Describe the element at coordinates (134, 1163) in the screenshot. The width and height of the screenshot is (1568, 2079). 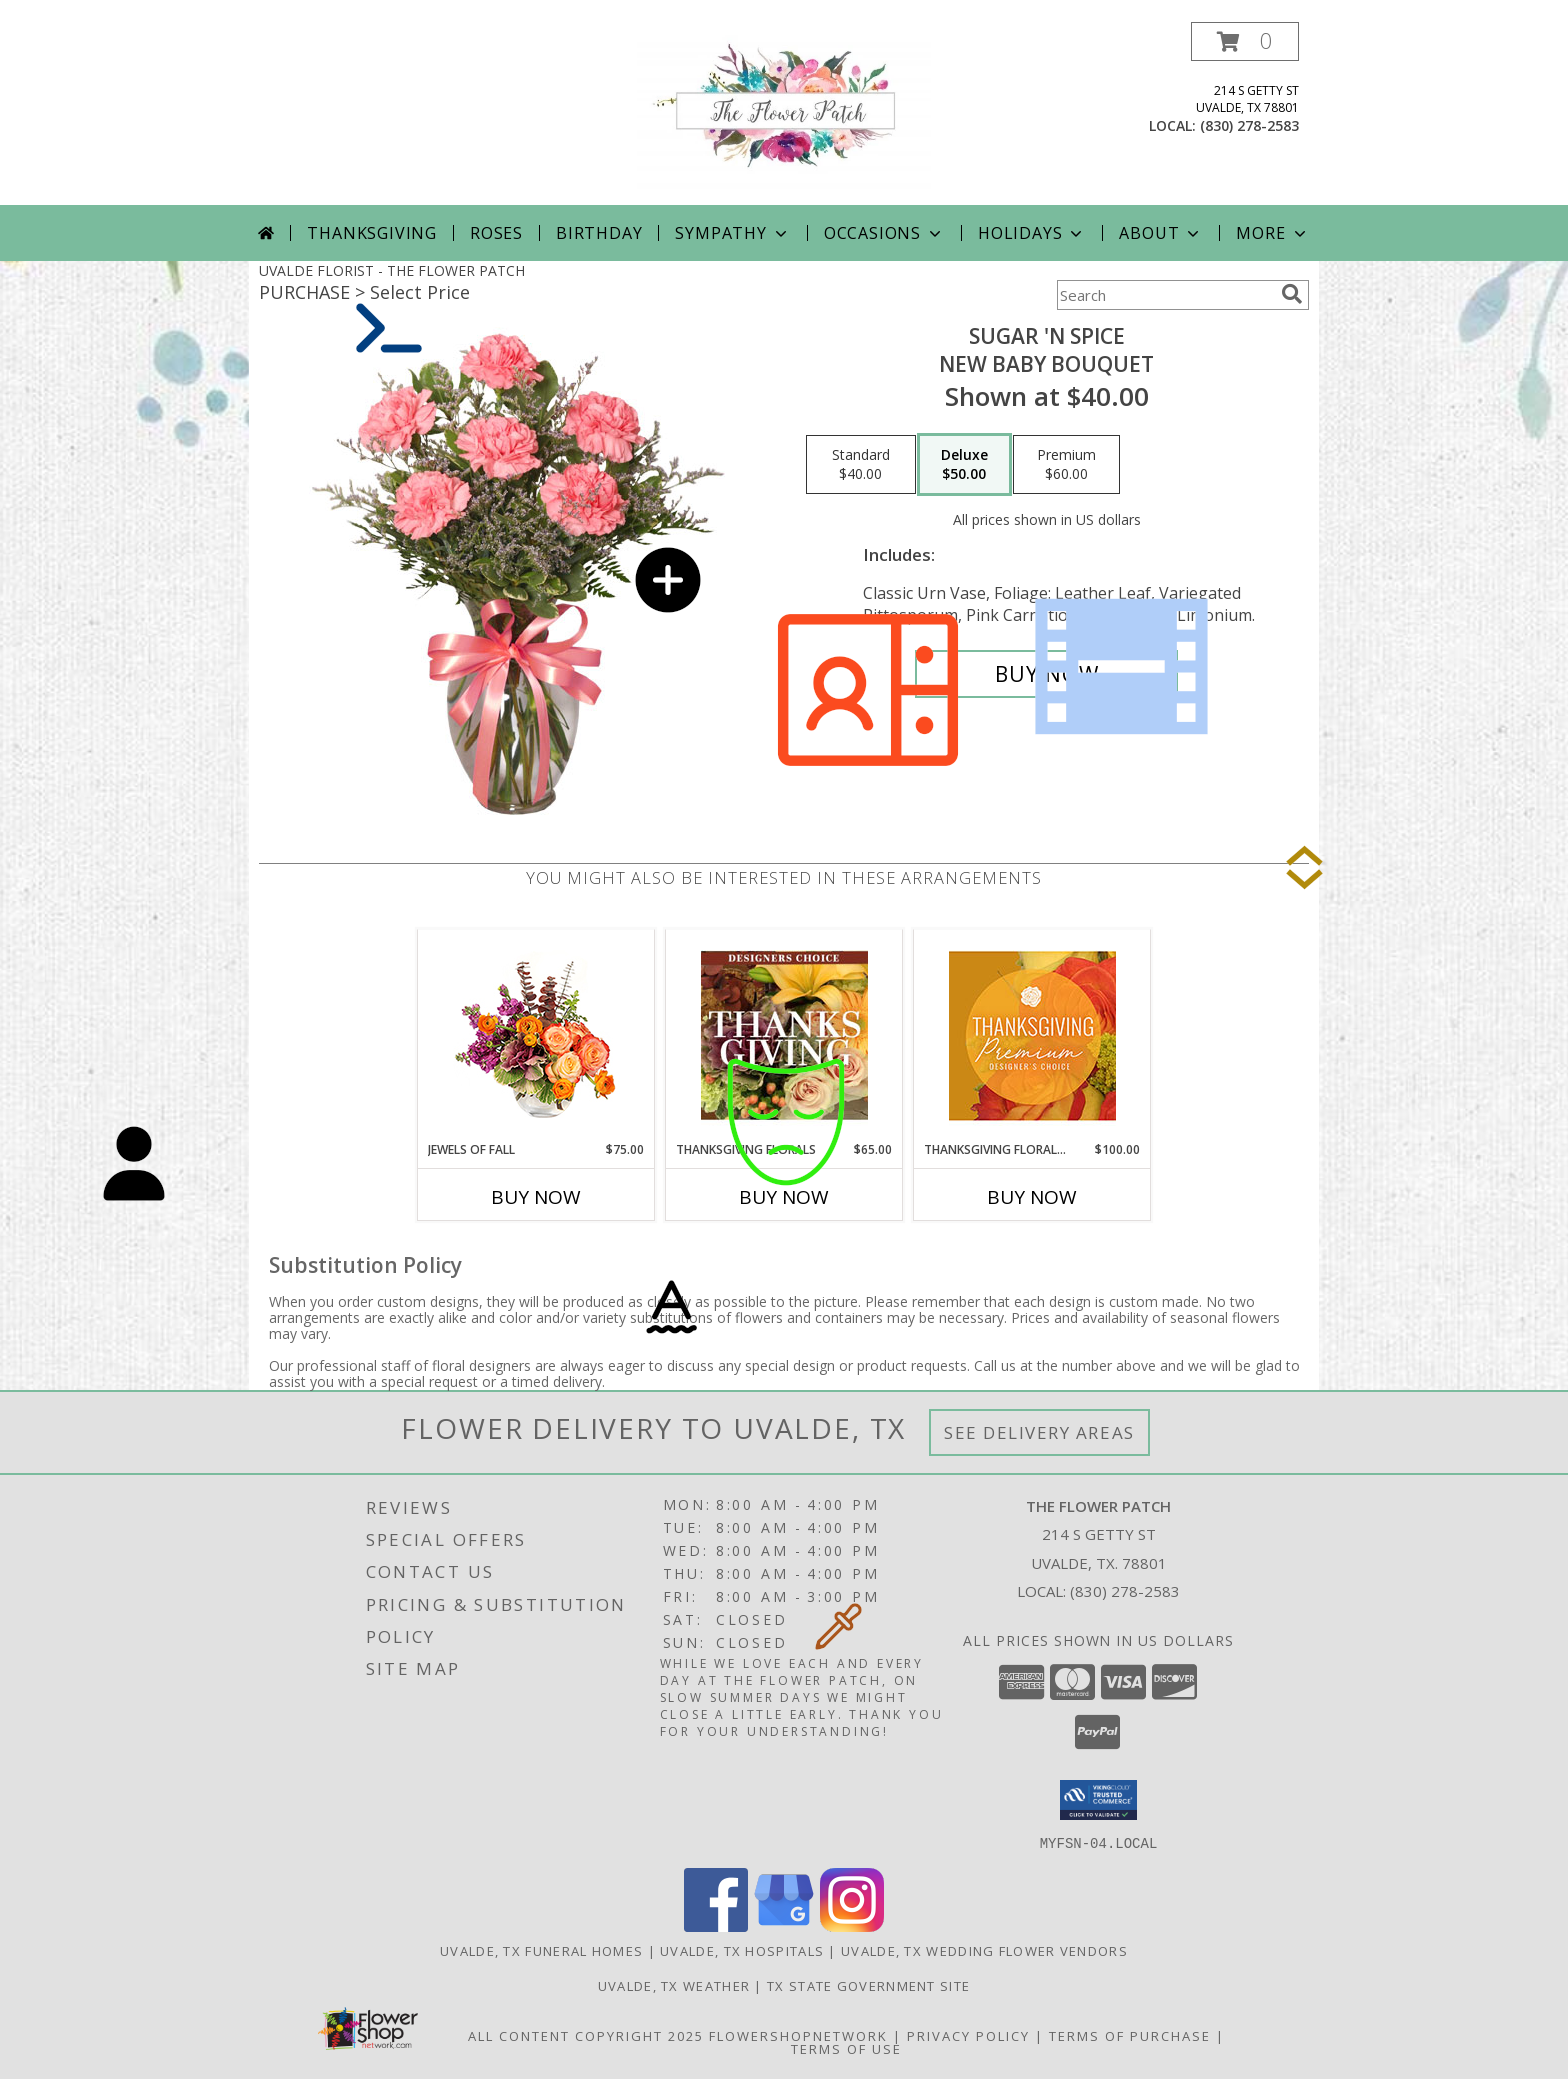
I see `view your profile` at that location.